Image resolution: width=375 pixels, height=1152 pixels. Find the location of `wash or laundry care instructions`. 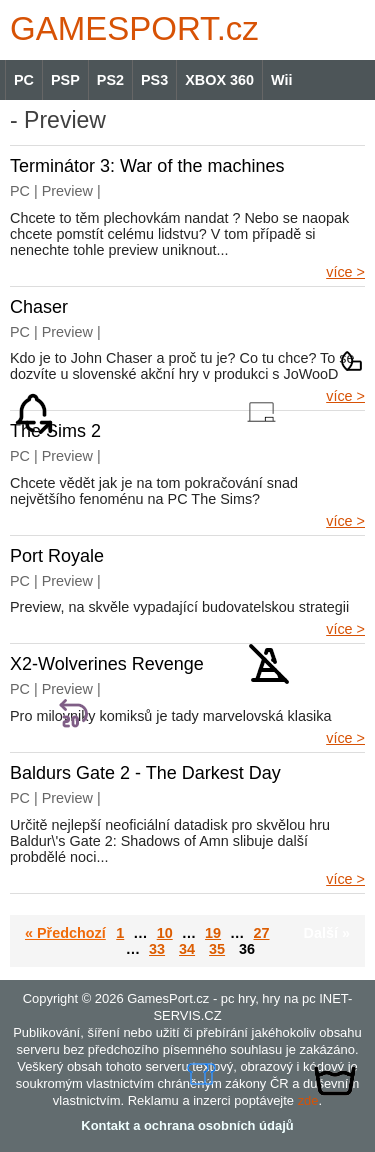

wash or laundry care instructions is located at coordinates (335, 1081).